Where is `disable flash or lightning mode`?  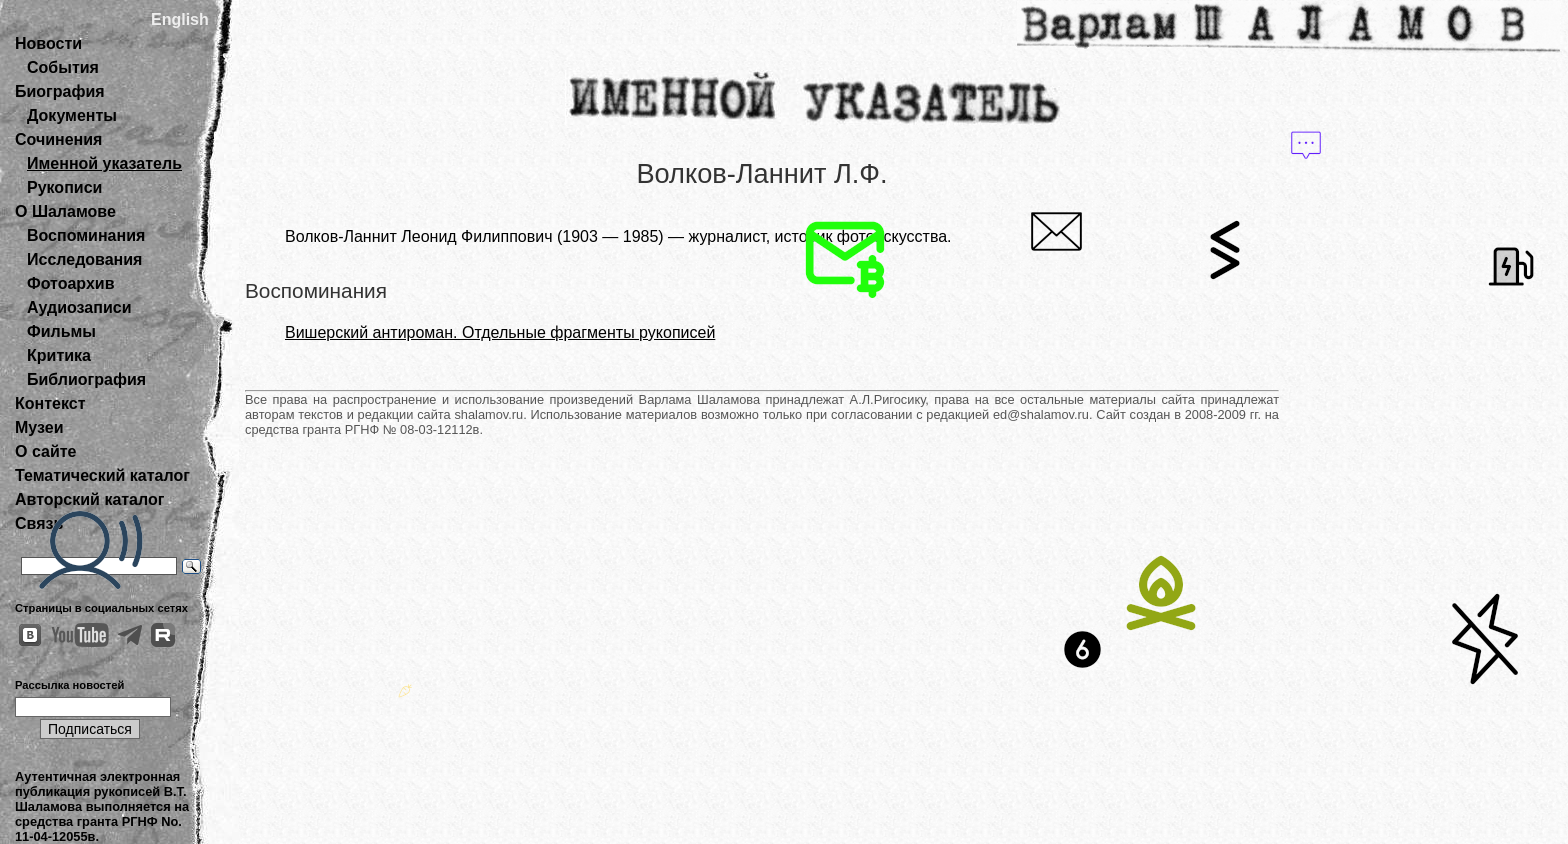
disable flash or lightning mode is located at coordinates (1485, 639).